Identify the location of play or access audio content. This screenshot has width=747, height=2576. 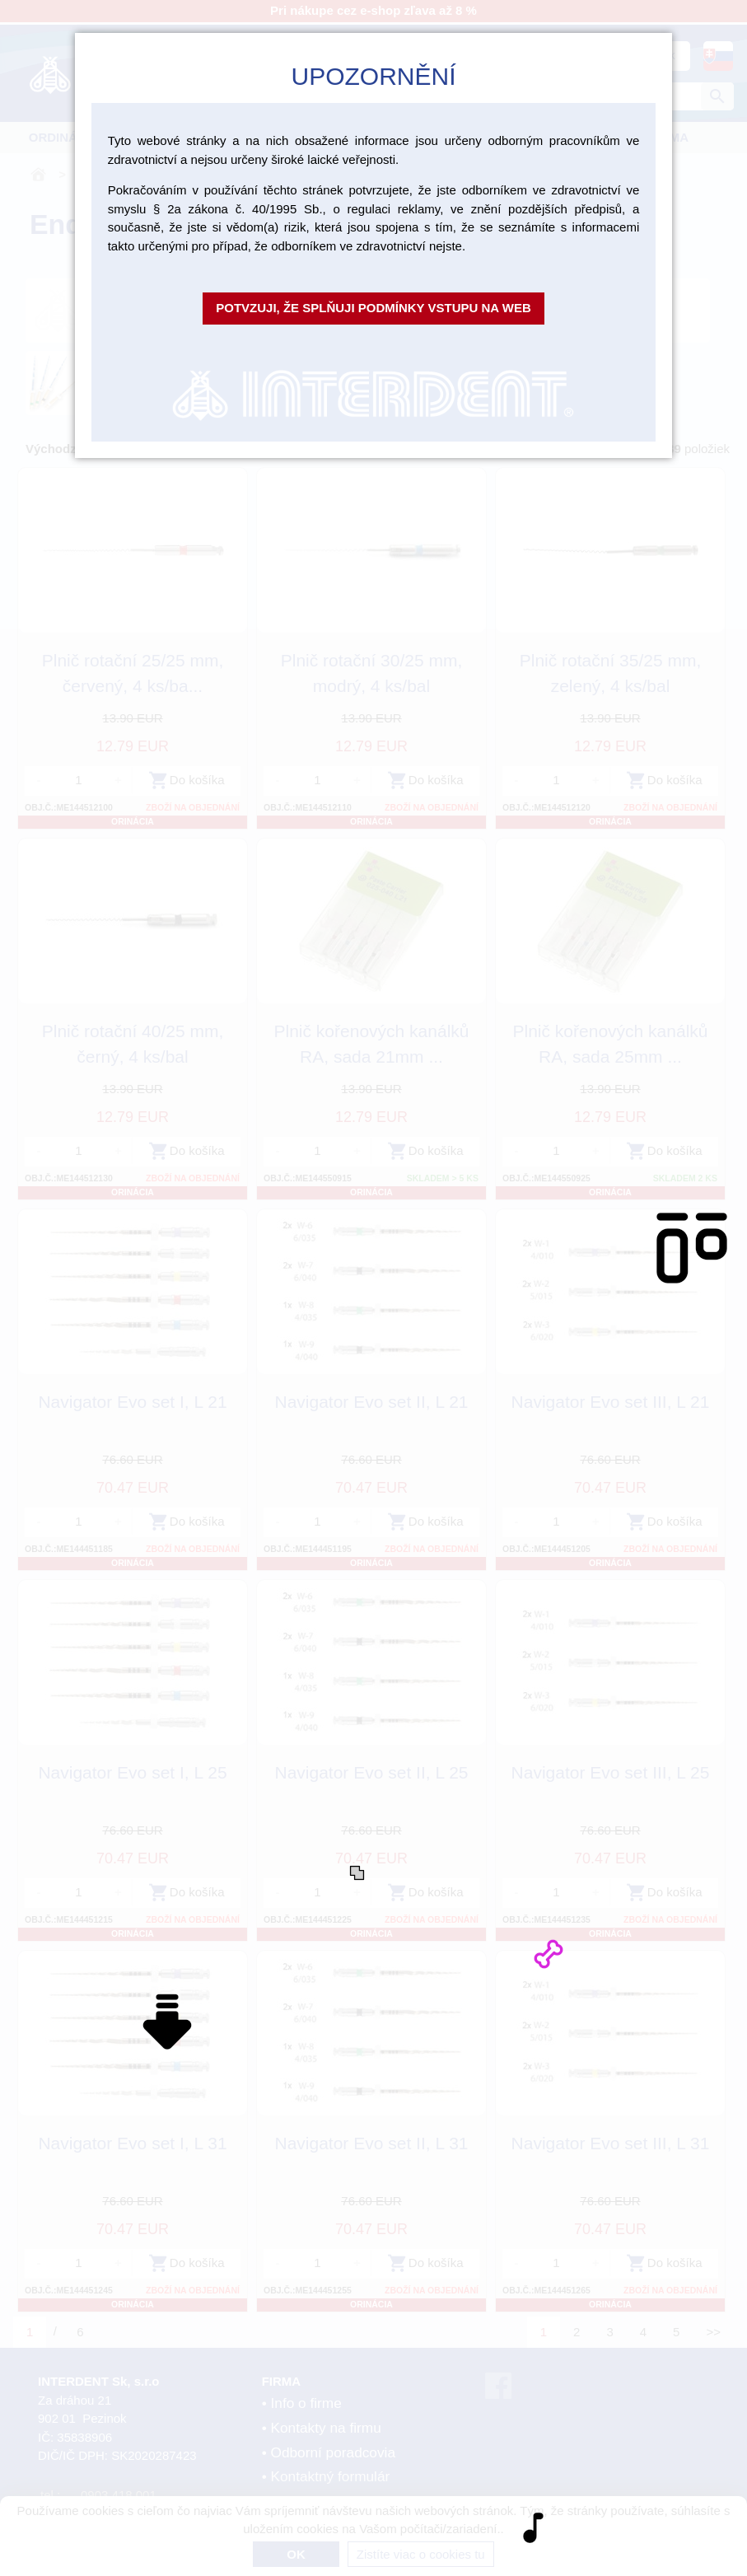
(533, 2527).